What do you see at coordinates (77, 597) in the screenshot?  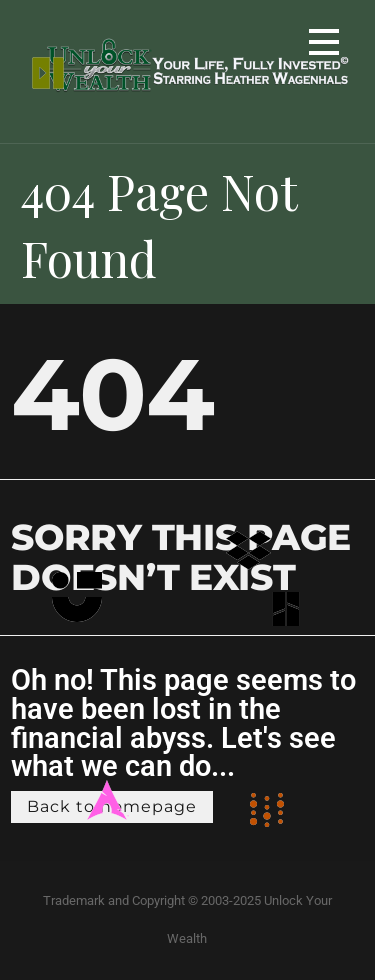 I see `open the NiceHash cryptocurrency mining app` at bounding box center [77, 597].